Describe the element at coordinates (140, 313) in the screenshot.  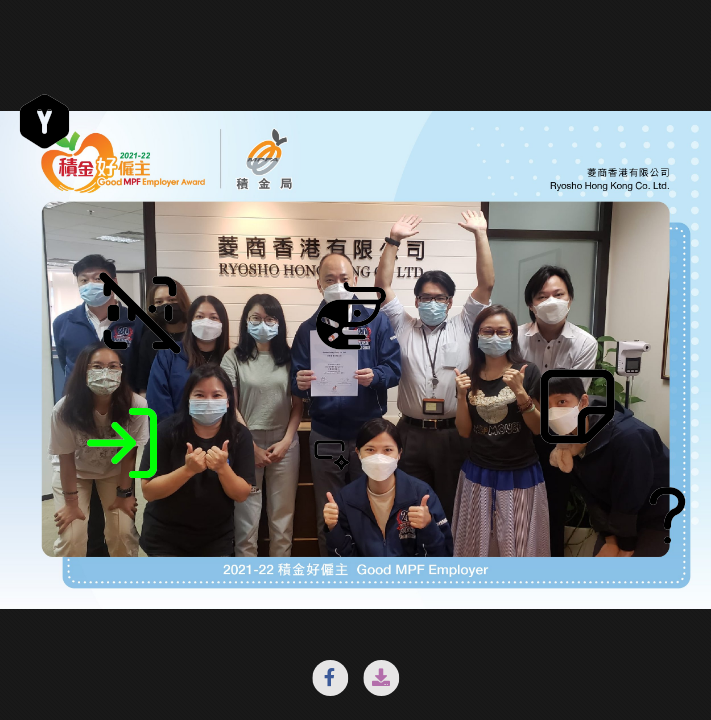
I see `barcode scanning is disabled` at that location.